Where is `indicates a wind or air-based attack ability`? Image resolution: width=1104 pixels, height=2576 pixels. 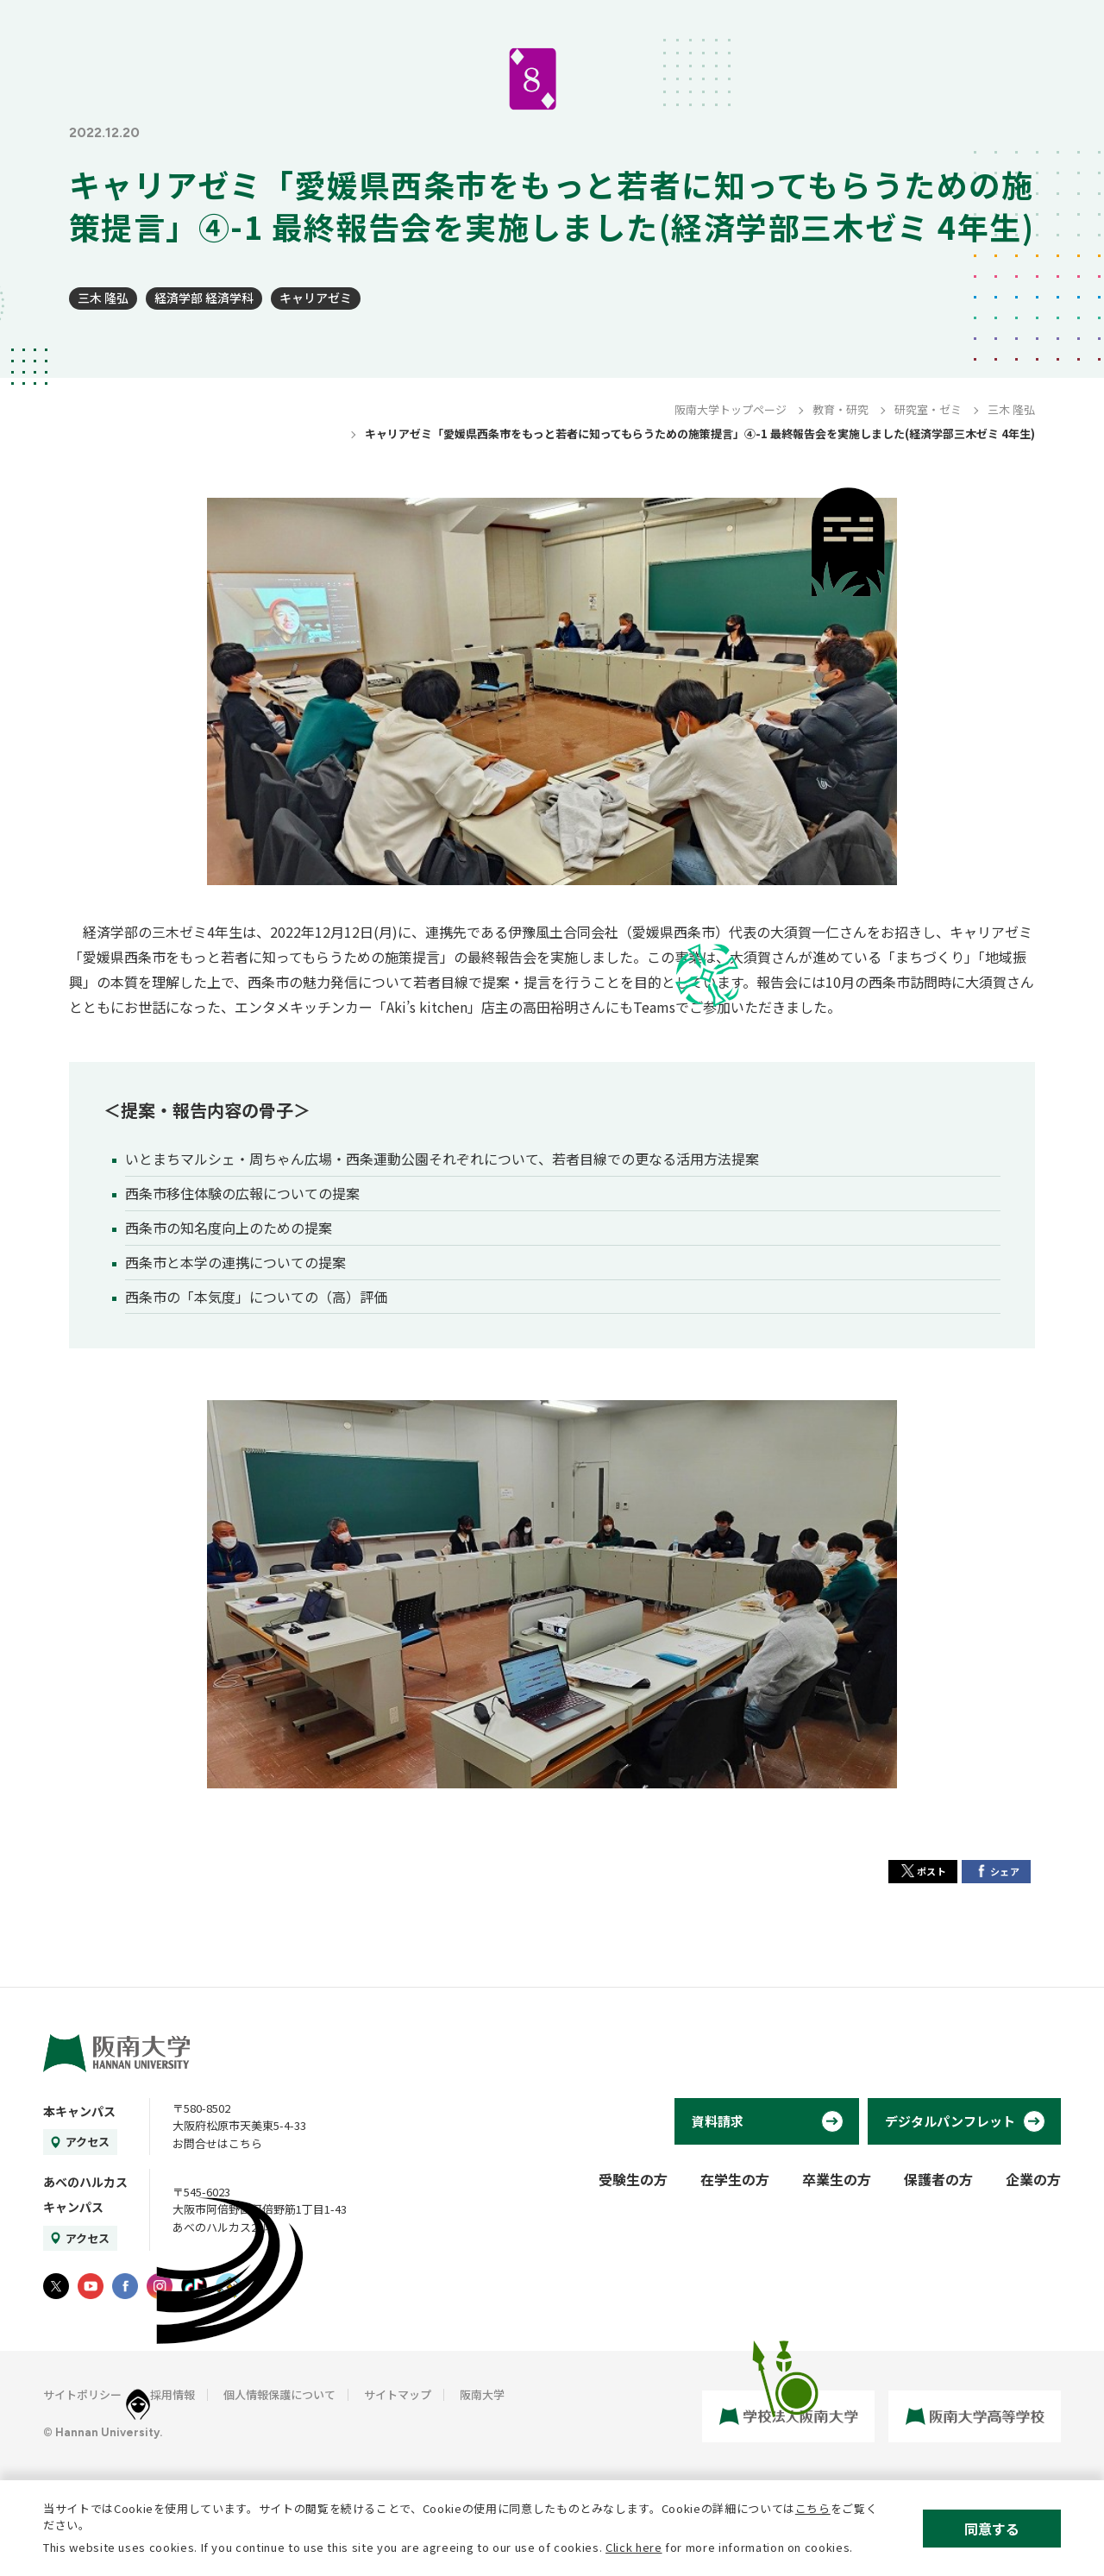 indicates a wind or air-based attack ability is located at coordinates (229, 2271).